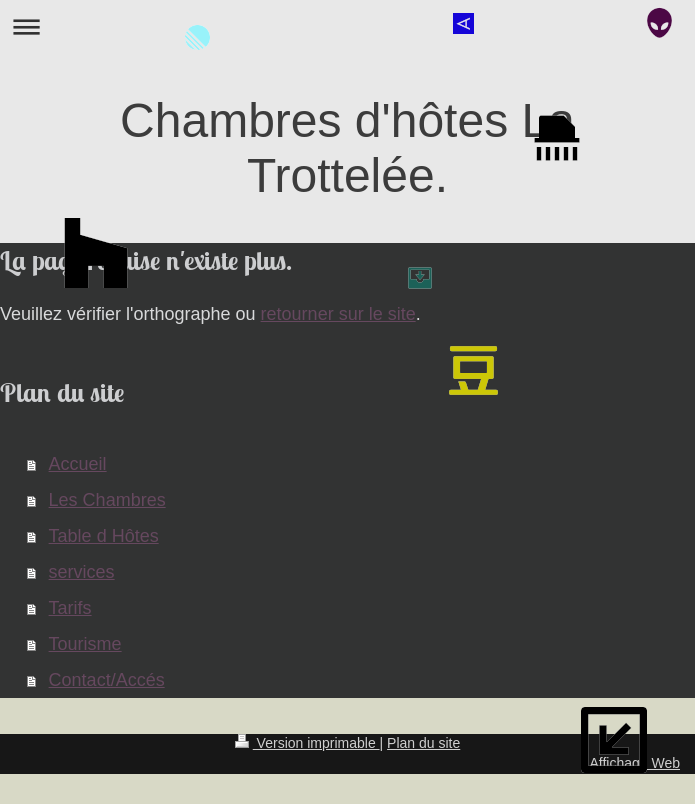  I want to click on navigate to previous or lower-level content, so click(614, 740).